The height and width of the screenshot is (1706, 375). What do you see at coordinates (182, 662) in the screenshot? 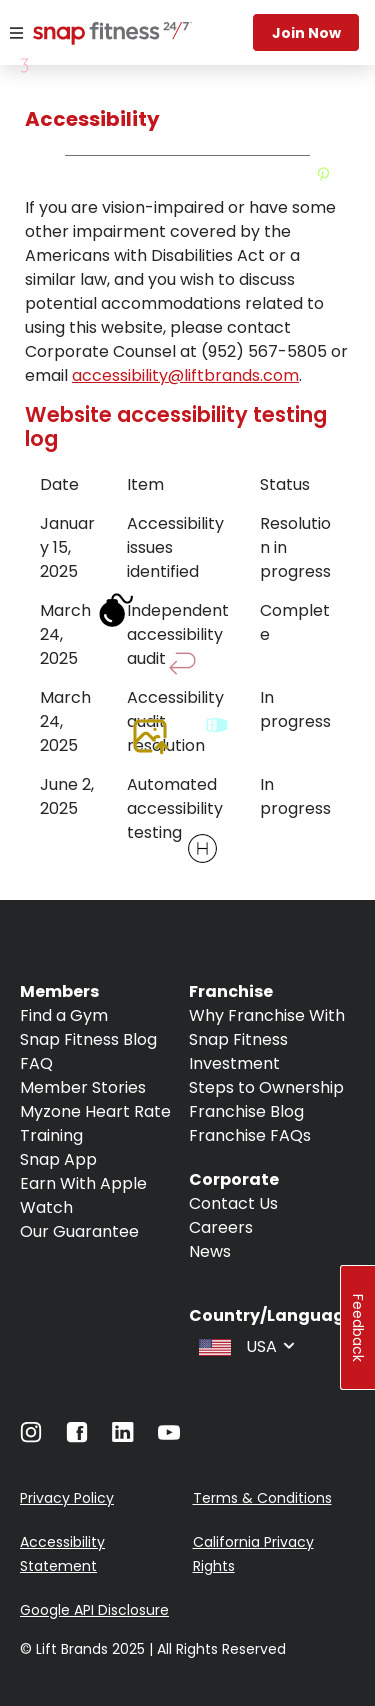
I see `undo or go back to previous state` at bounding box center [182, 662].